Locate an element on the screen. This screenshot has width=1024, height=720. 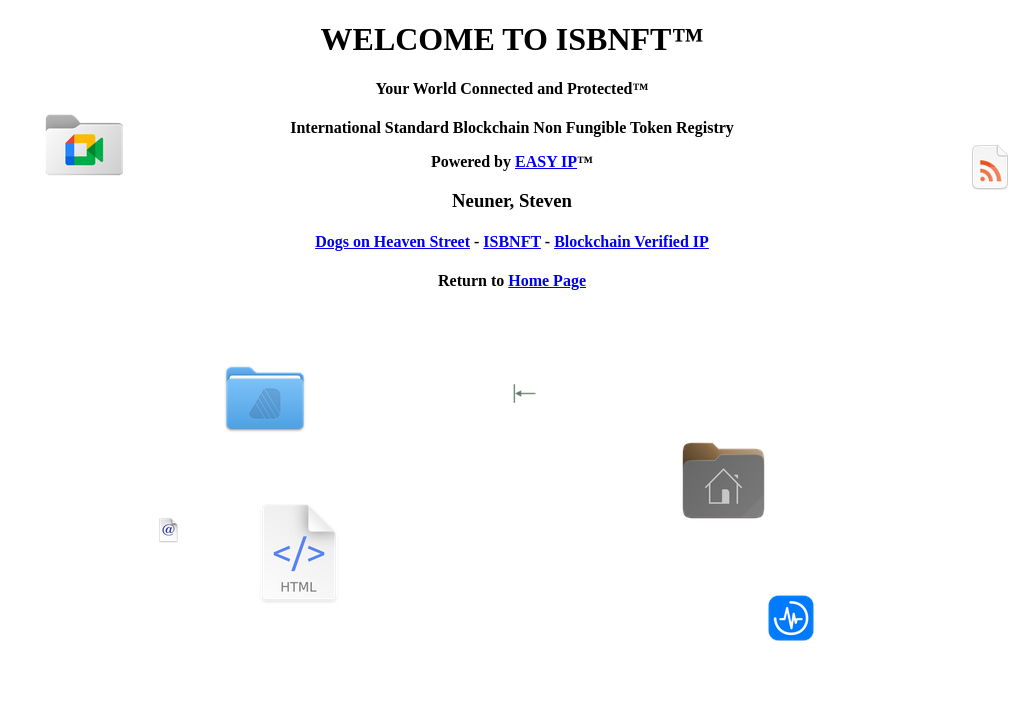
go to the first item in a list or sequence is located at coordinates (524, 393).